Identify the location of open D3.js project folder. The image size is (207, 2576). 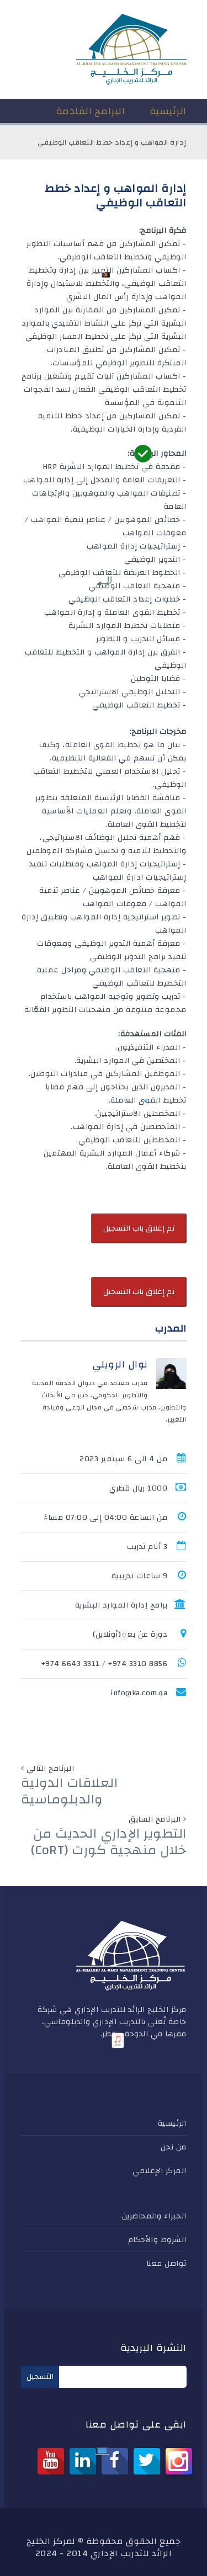
(105, 274).